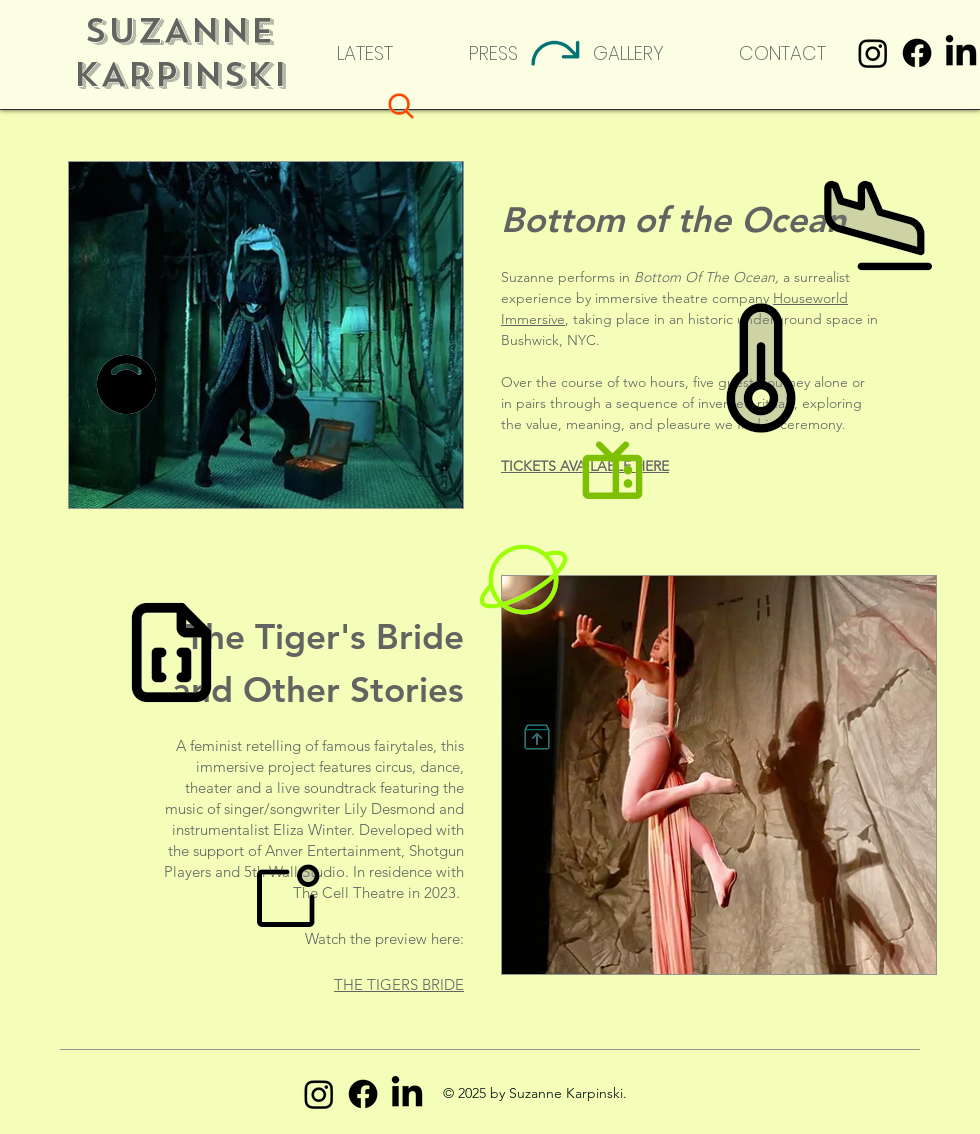  Describe the element at coordinates (612, 473) in the screenshot. I see `access TV or video streaming services` at that location.